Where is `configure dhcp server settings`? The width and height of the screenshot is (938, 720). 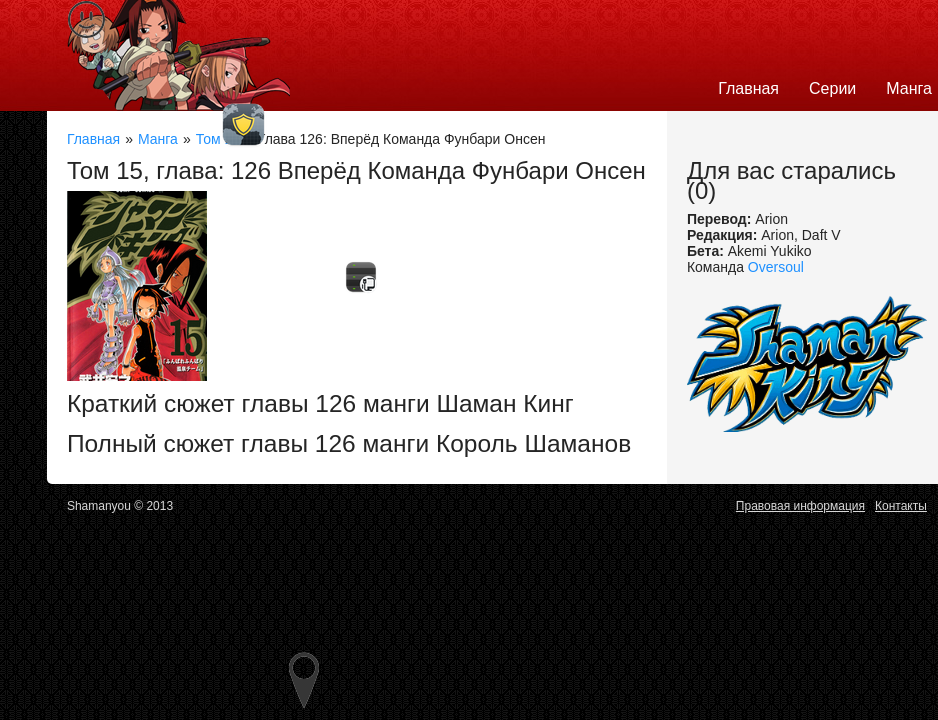
configure dhcp server settings is located at coordinates (361, 277).